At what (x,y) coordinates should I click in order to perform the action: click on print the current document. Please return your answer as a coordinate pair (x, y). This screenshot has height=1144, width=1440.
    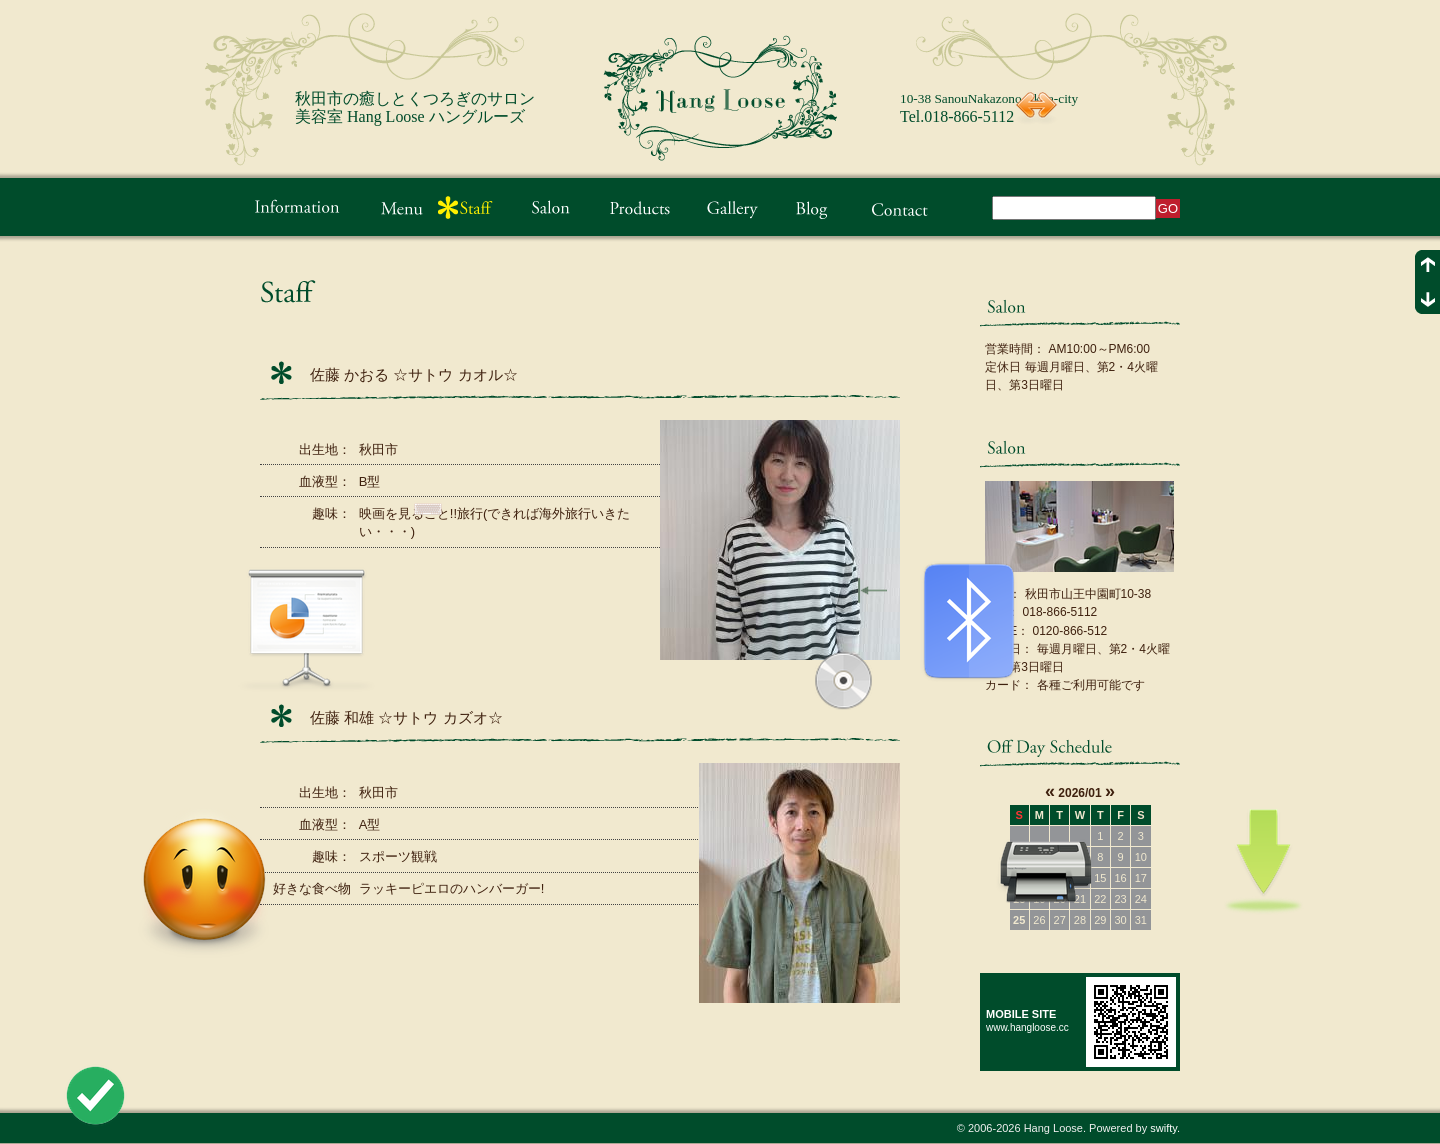
    Looking at the image, I should click on (1046, 870).